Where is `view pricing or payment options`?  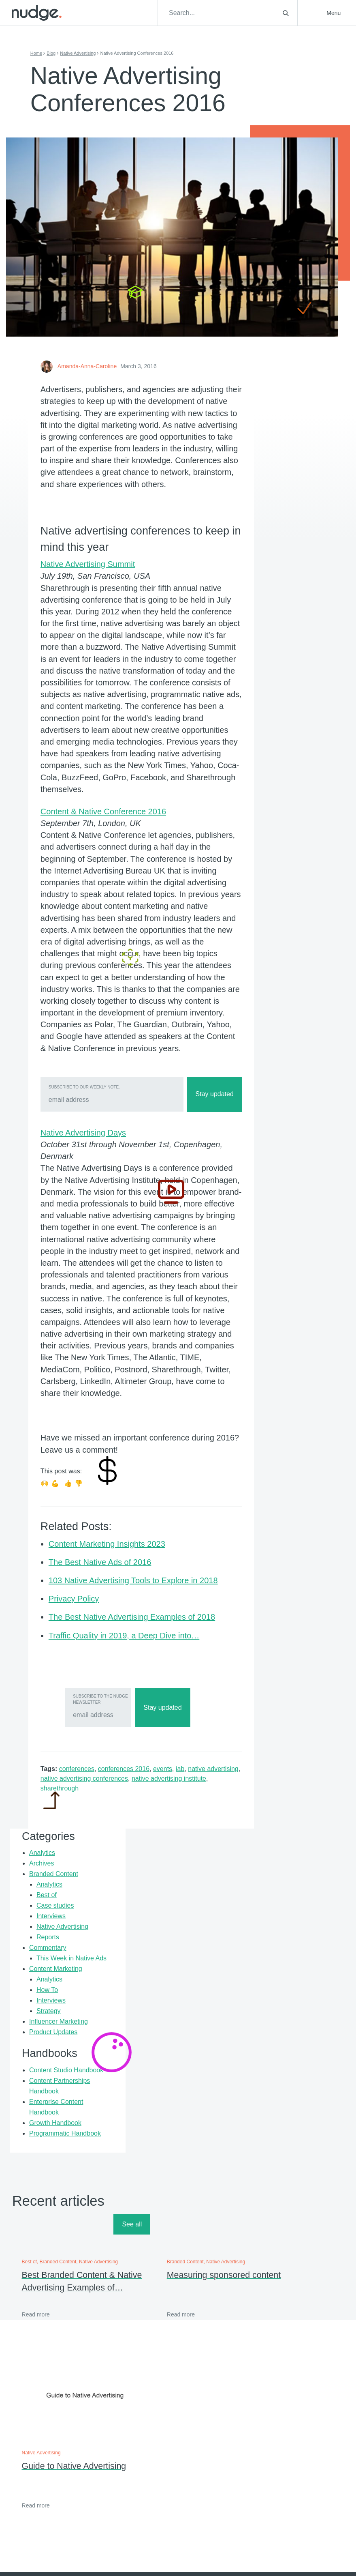
view pricing or payment options is located at coordinates (107, 1470).